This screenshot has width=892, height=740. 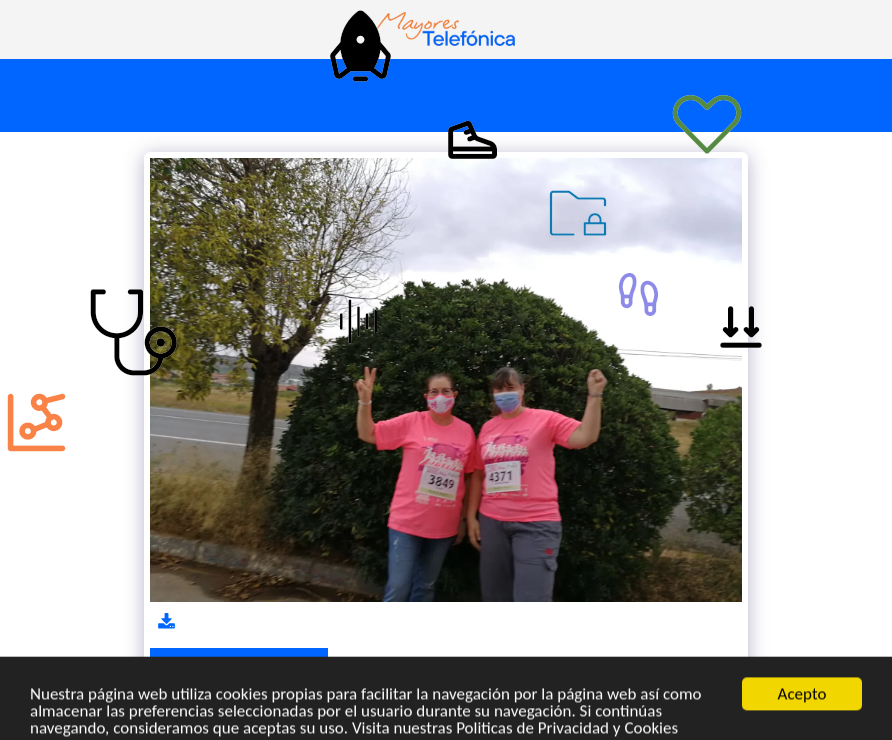 What do you see at coordinates (470, 141) in the screenshot?
I see `access footwear or shoe category` at bounding box center [470, 141].